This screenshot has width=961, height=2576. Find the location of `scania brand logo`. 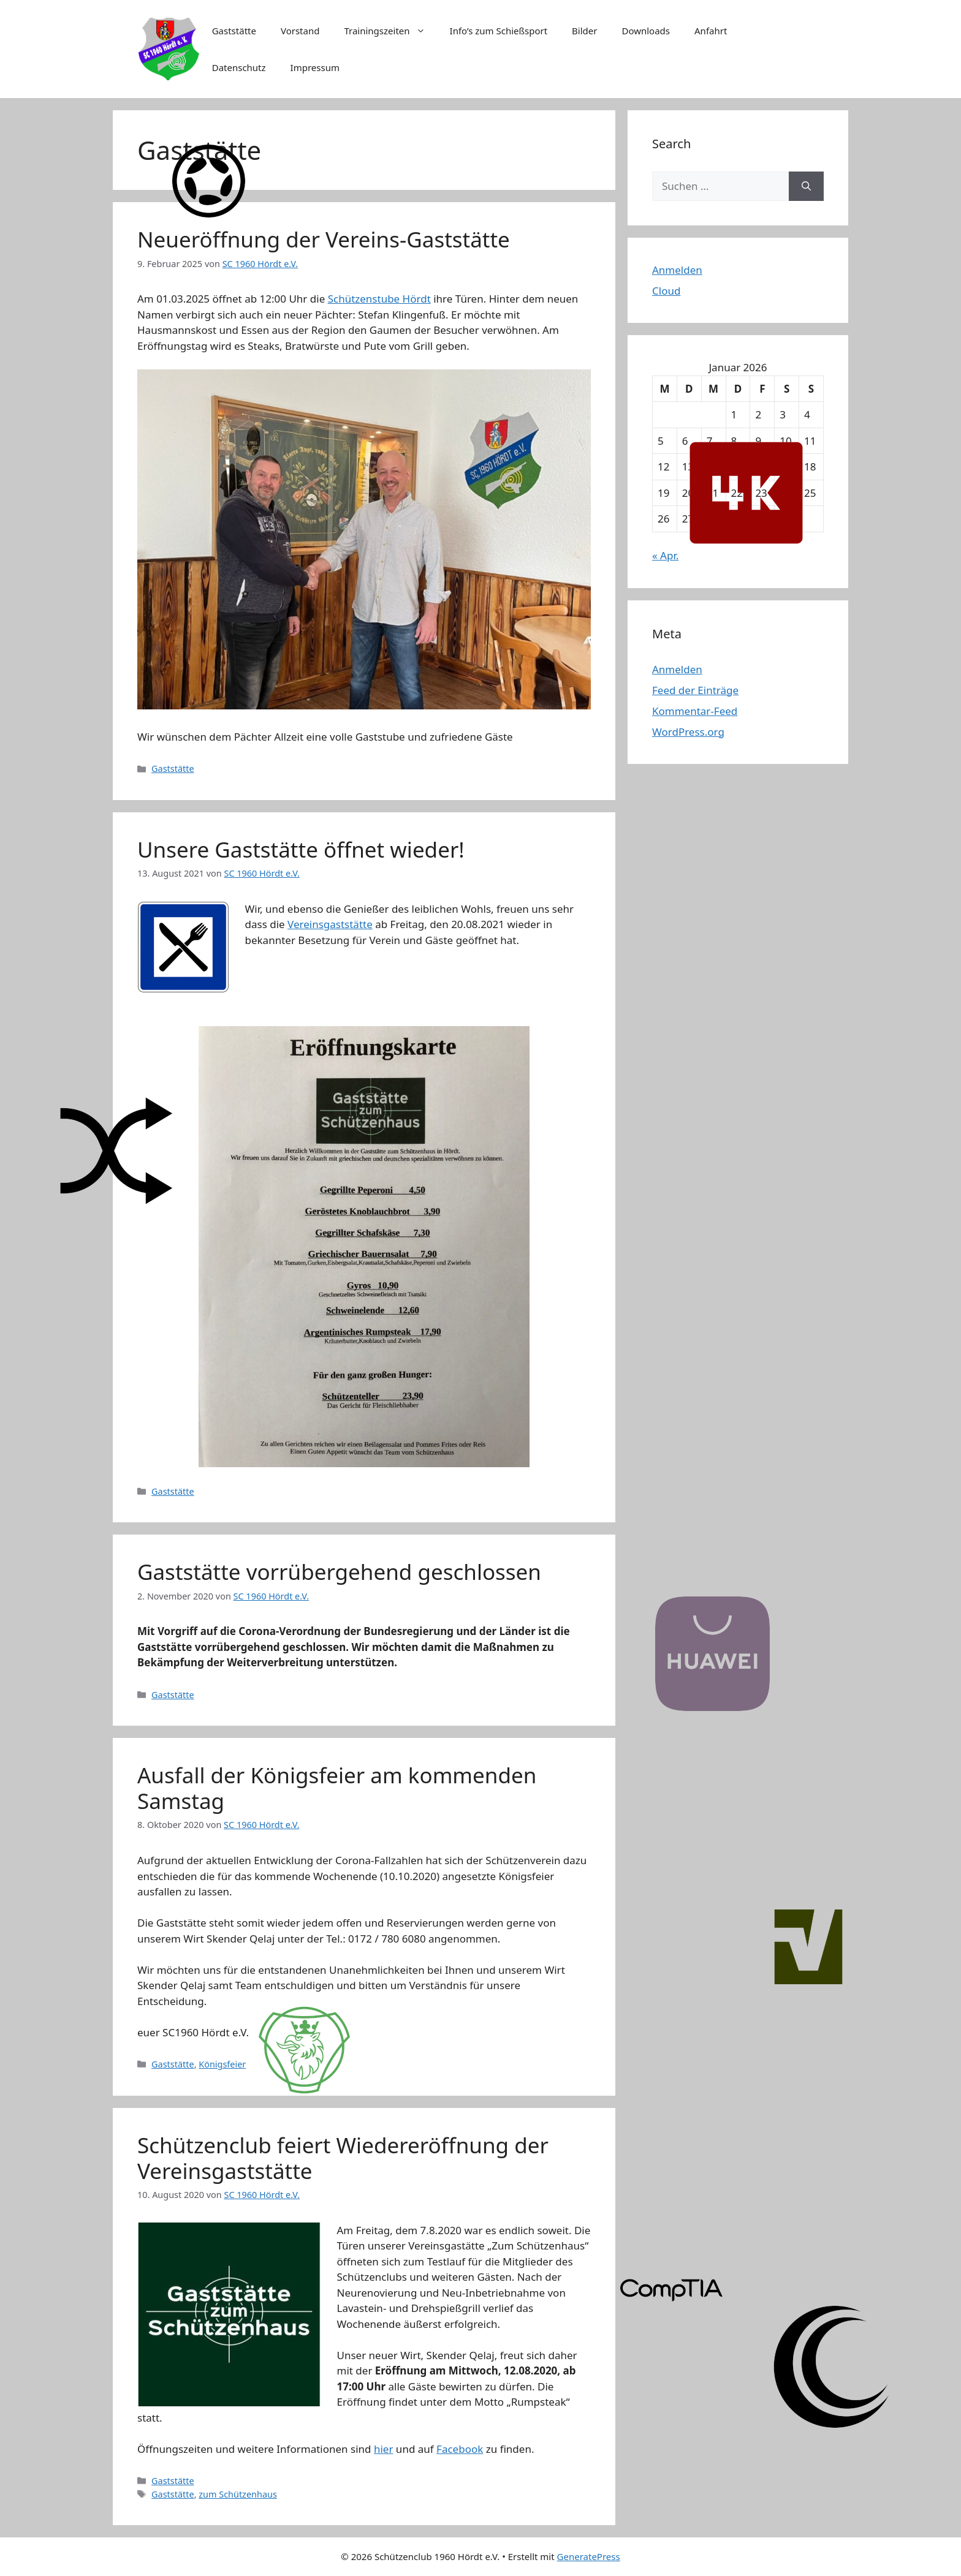

scania brand logo is located at coordinates (304, 2050).